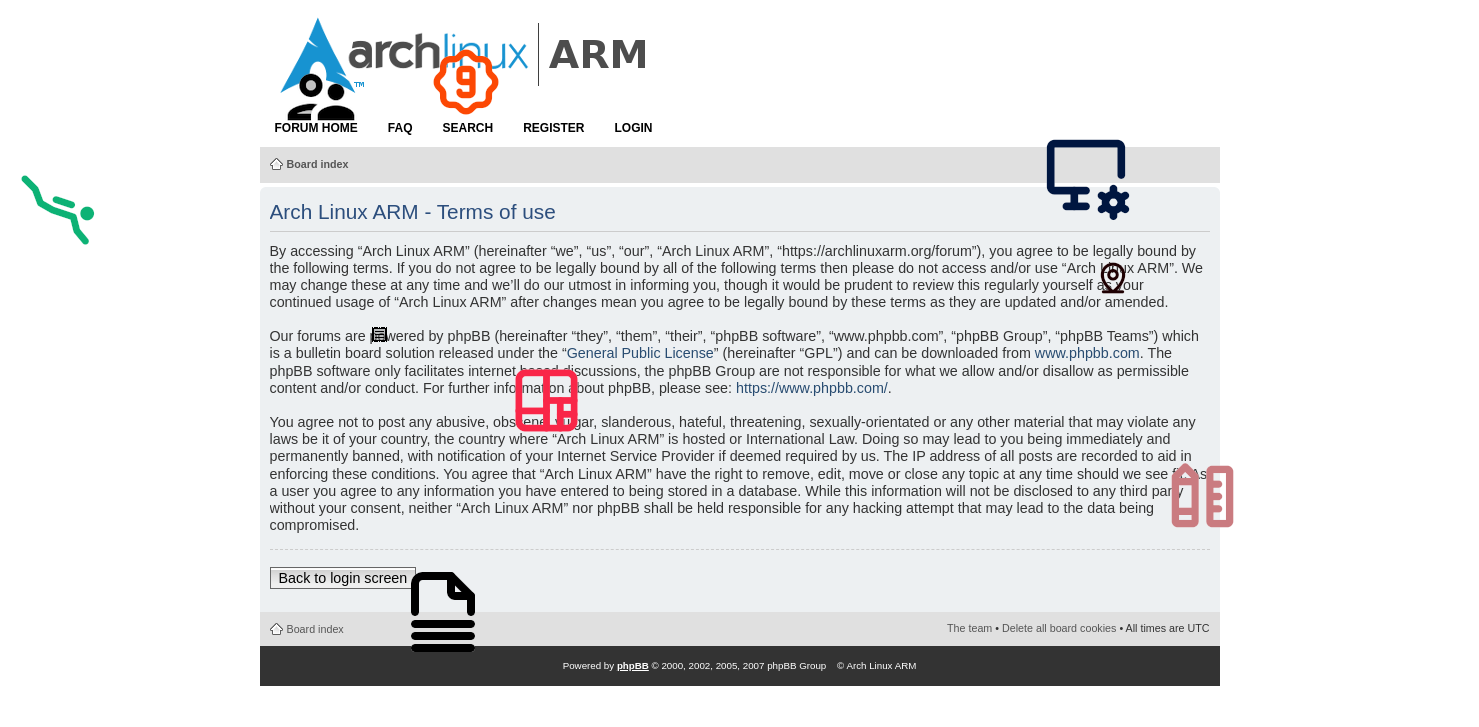 The width and height of the screenshot is (1479, 727). What do you see at coordinates (321, 97) in the screenshot?
I see `view team members or user accounts` at bounding box center [321, 97].